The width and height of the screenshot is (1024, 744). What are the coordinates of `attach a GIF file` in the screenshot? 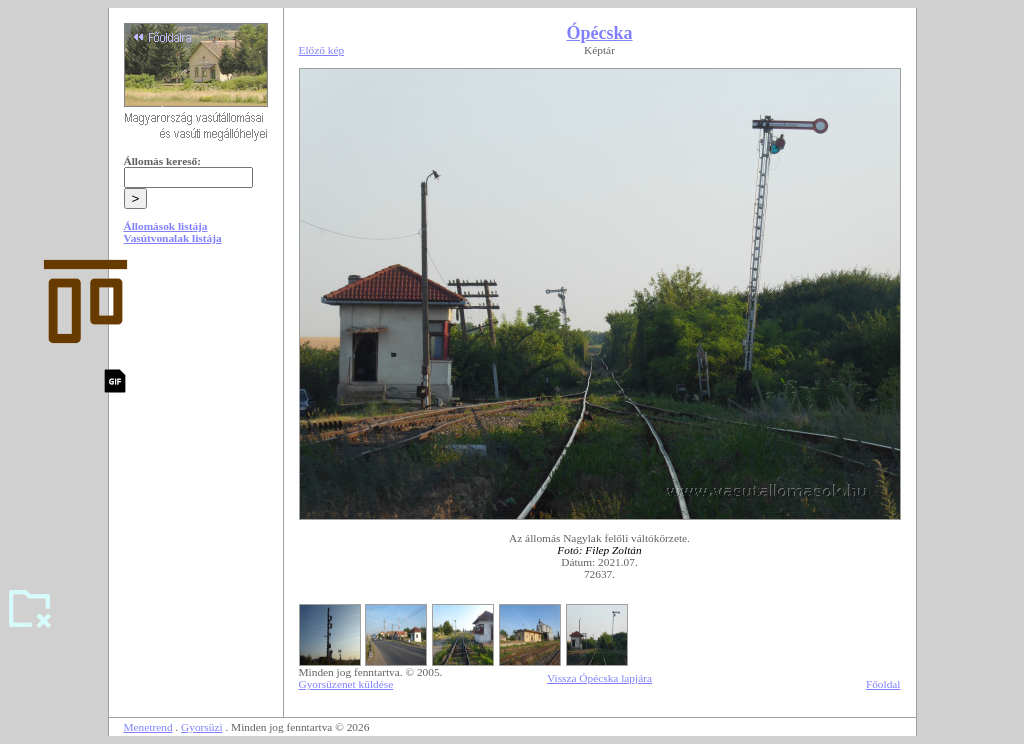 It's located at (115, 381).